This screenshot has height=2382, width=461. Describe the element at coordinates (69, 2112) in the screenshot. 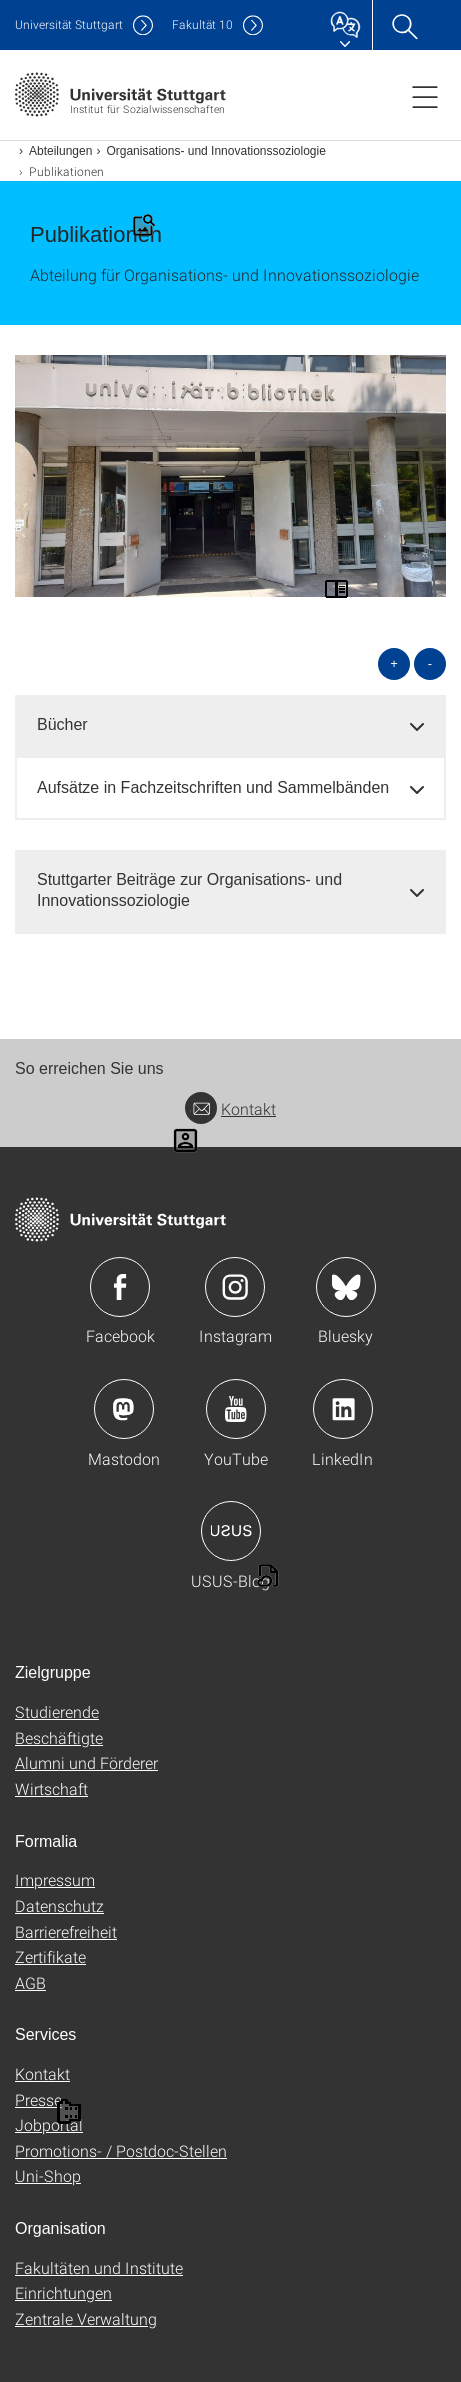

I see `access photos from camera roll` at that location.